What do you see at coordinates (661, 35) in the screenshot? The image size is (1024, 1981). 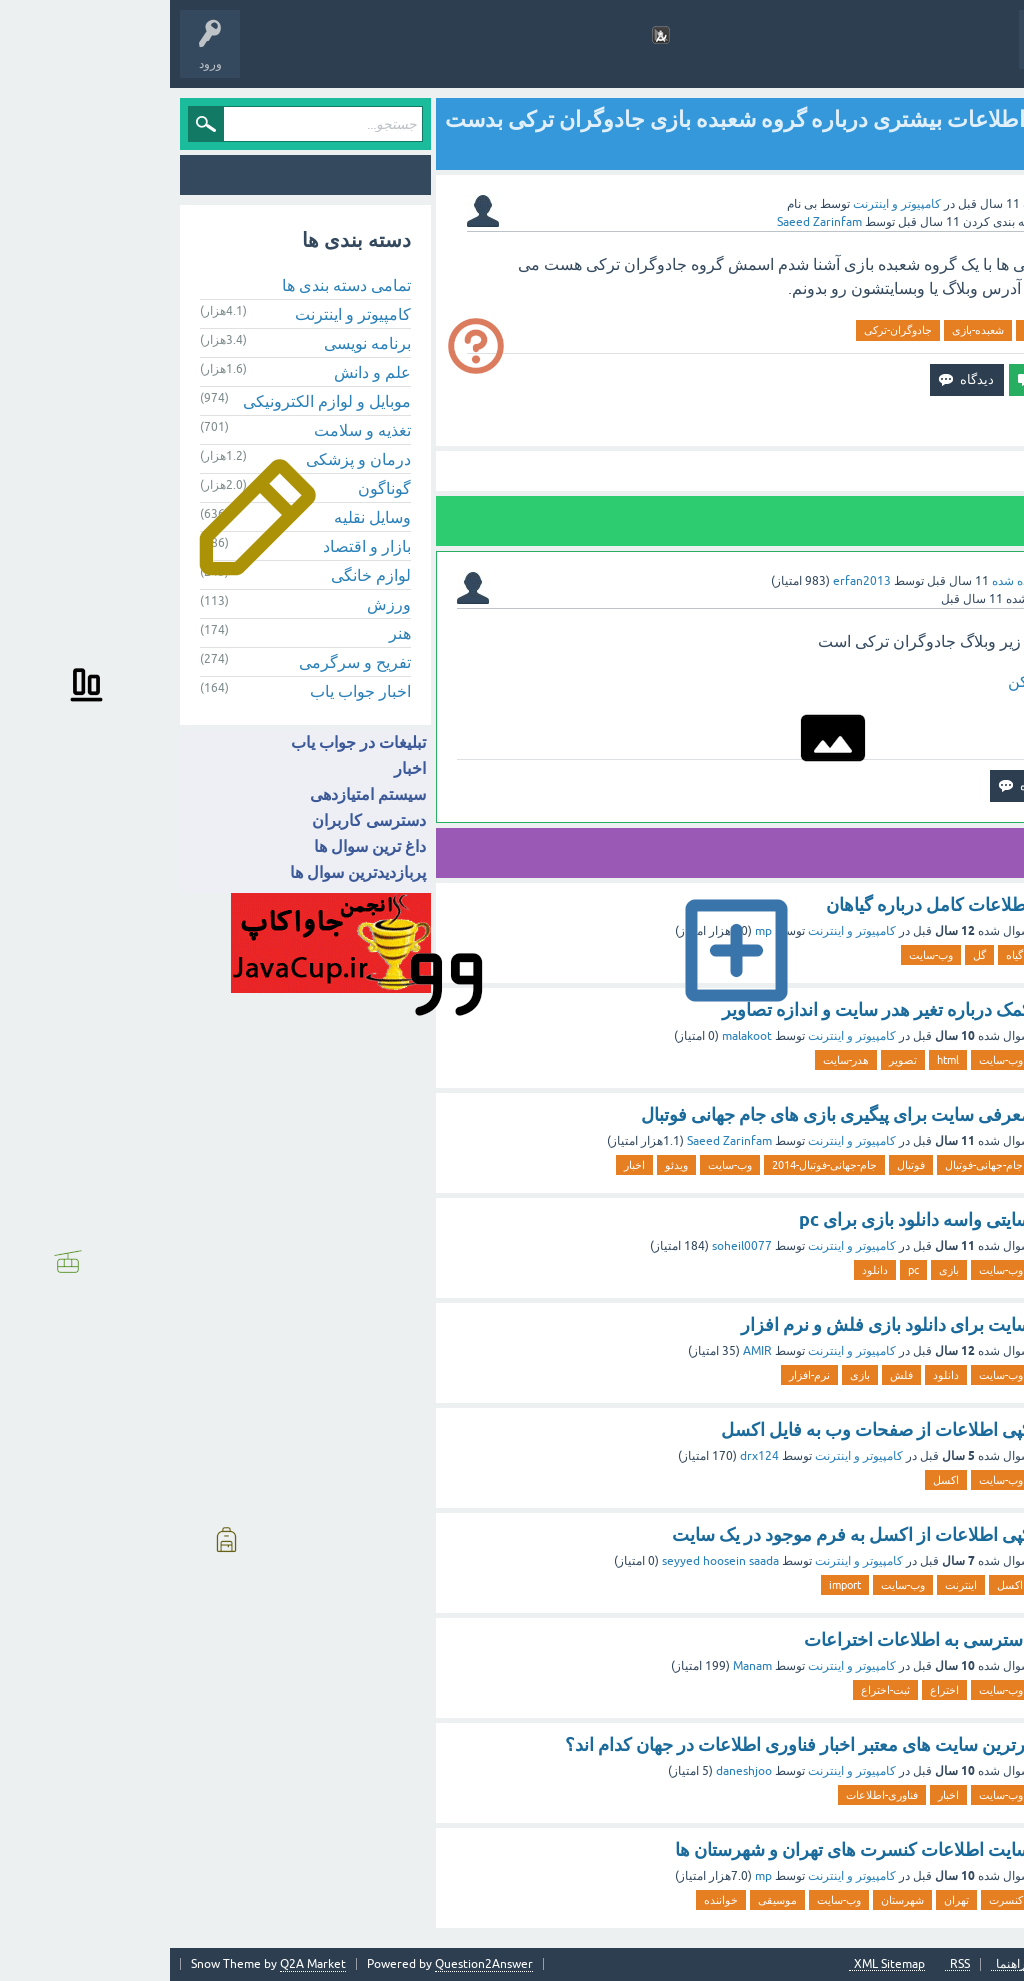 I see `open accessories or utility applications` at bounding box center [661, 35].